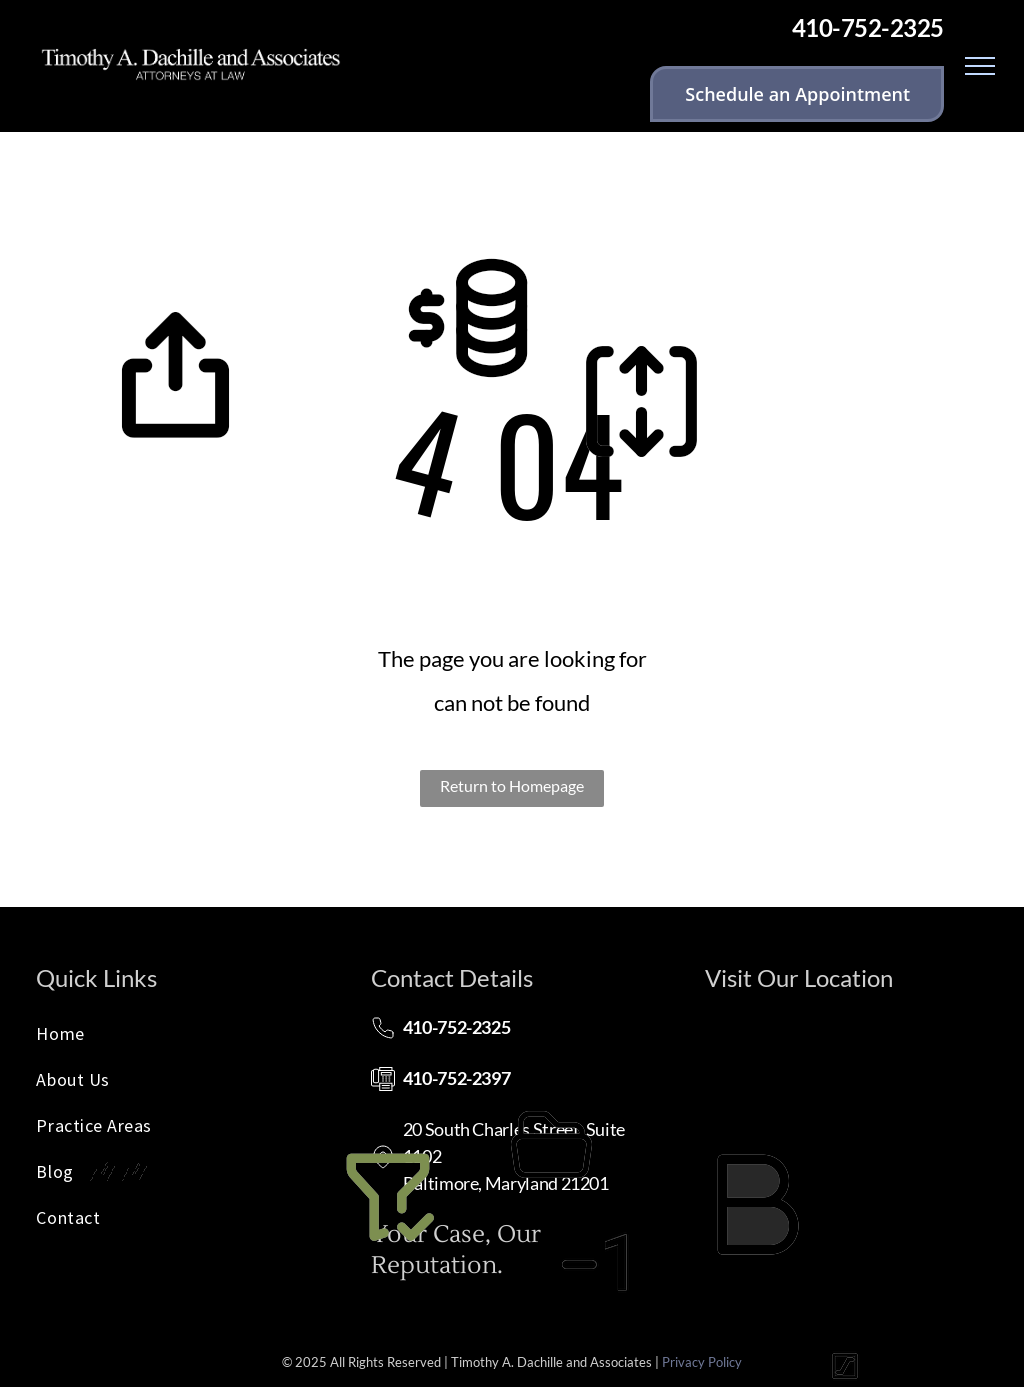 The height and width of the screenshot is (1387, 1024). I want to click on filter applied successfully, so click(388, 1195).